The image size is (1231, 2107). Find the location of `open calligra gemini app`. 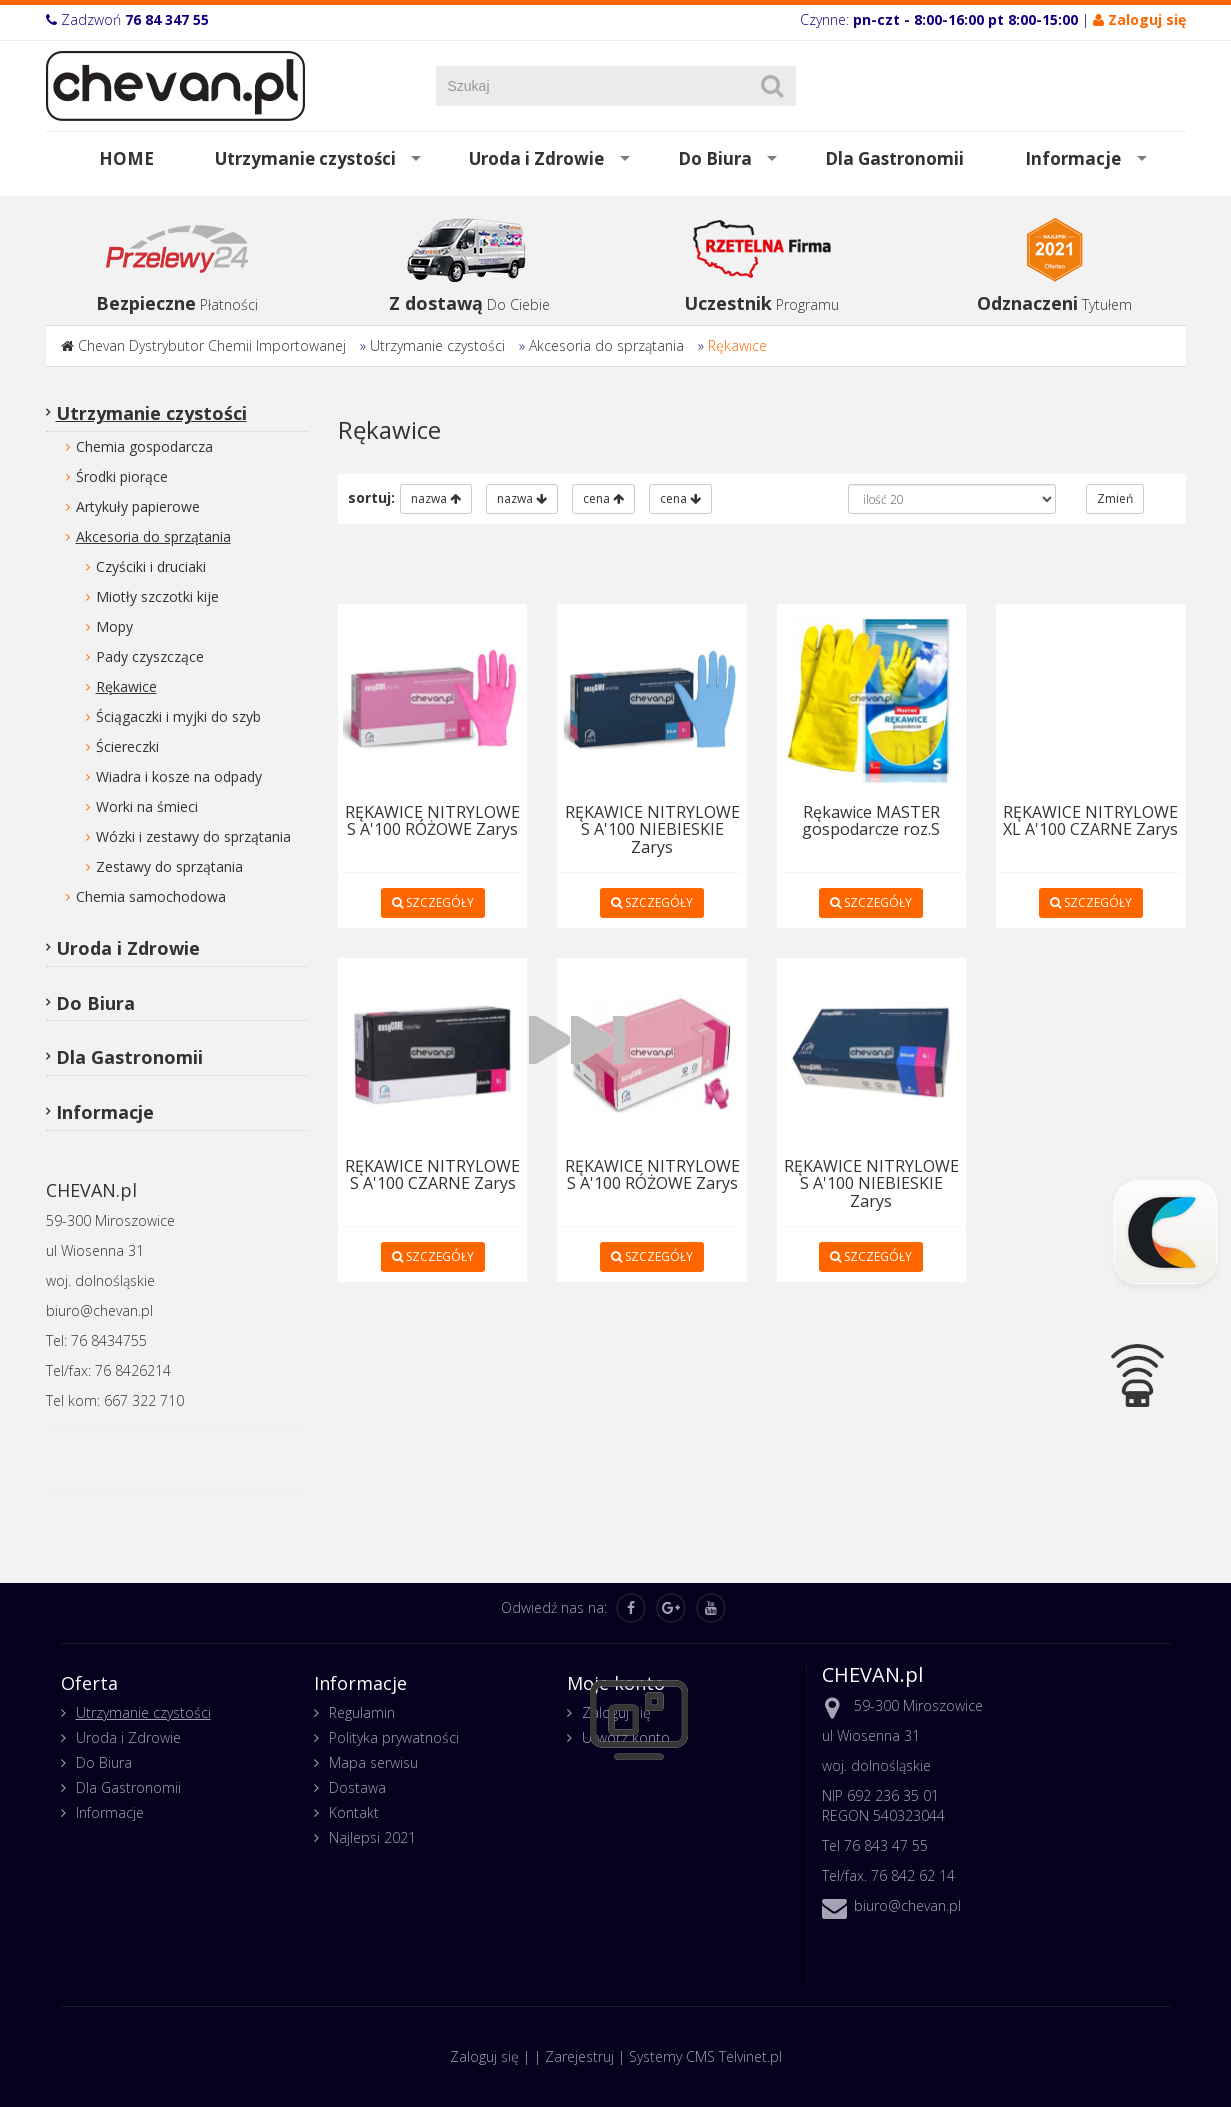

open calligra gemini app is located at coordinates (1165, 1232).